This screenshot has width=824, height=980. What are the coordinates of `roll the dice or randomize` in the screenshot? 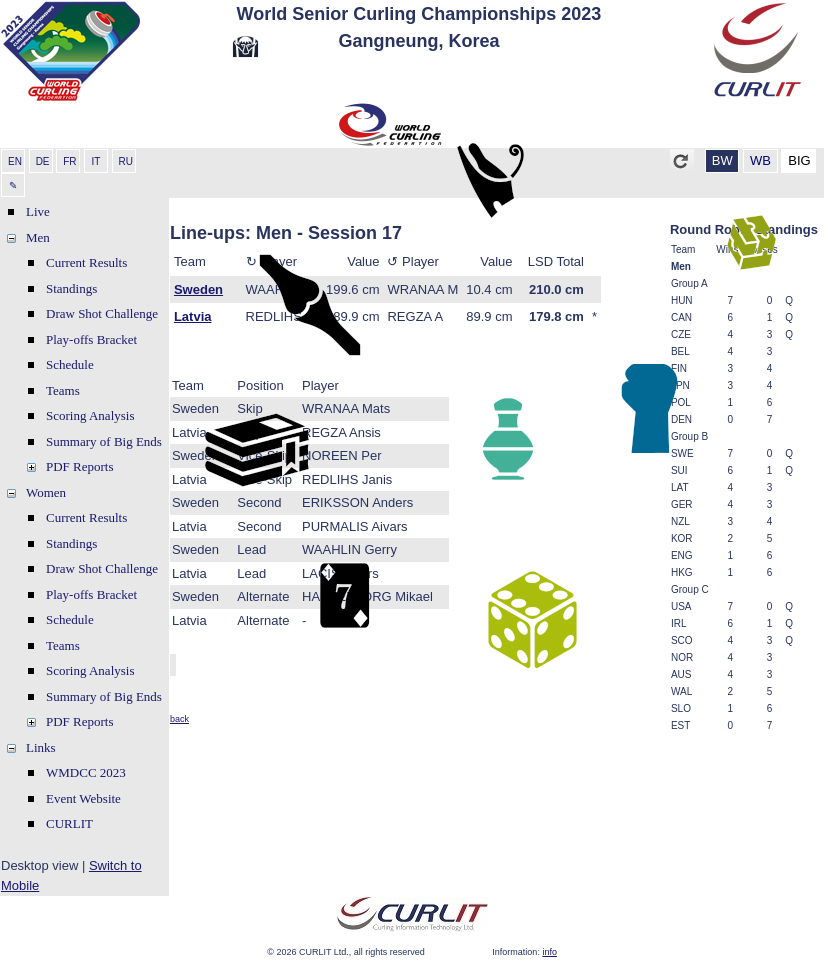 It's located at (532, 620).